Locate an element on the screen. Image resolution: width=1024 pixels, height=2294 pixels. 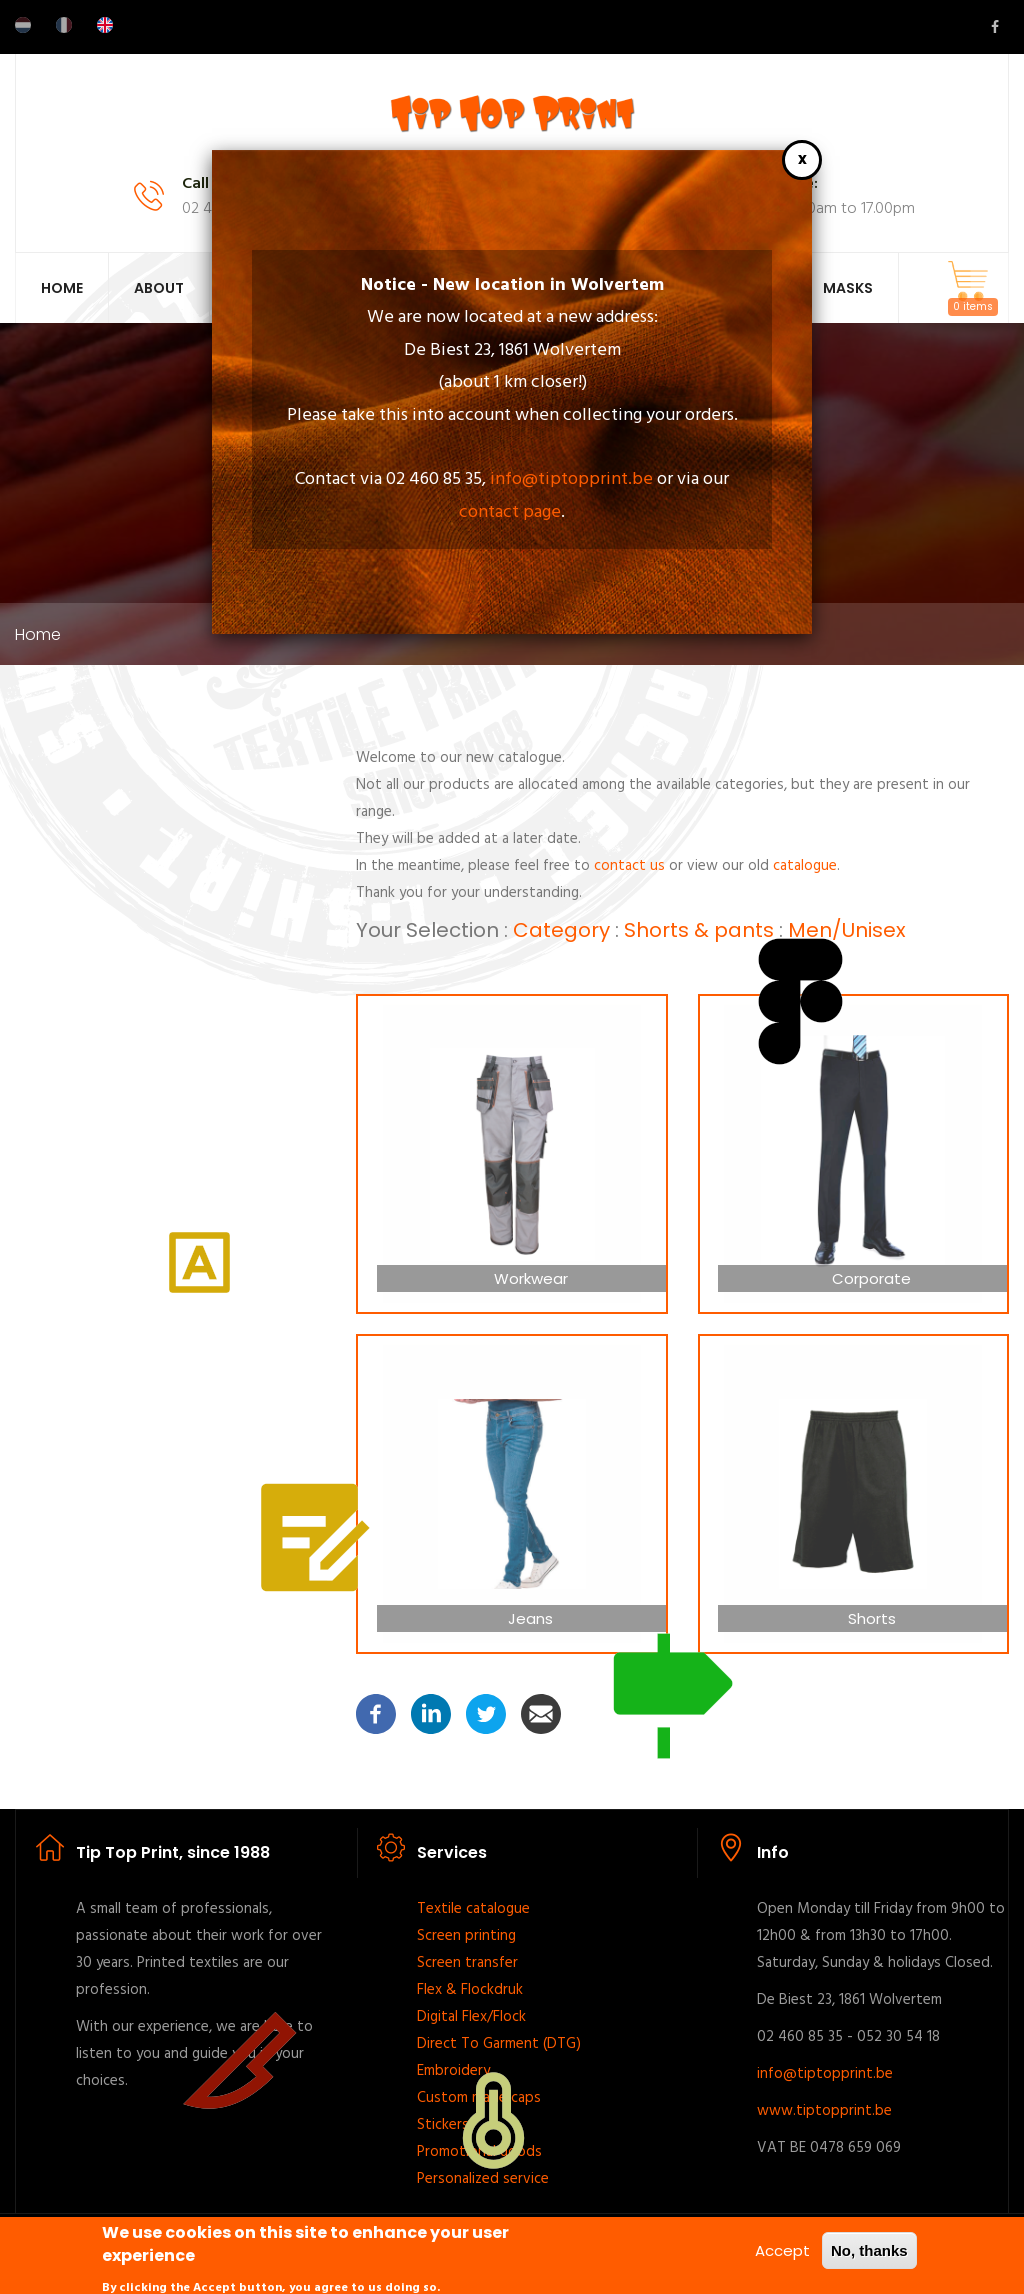
edit or compose a draft document is located at coordinates (309, 1537).